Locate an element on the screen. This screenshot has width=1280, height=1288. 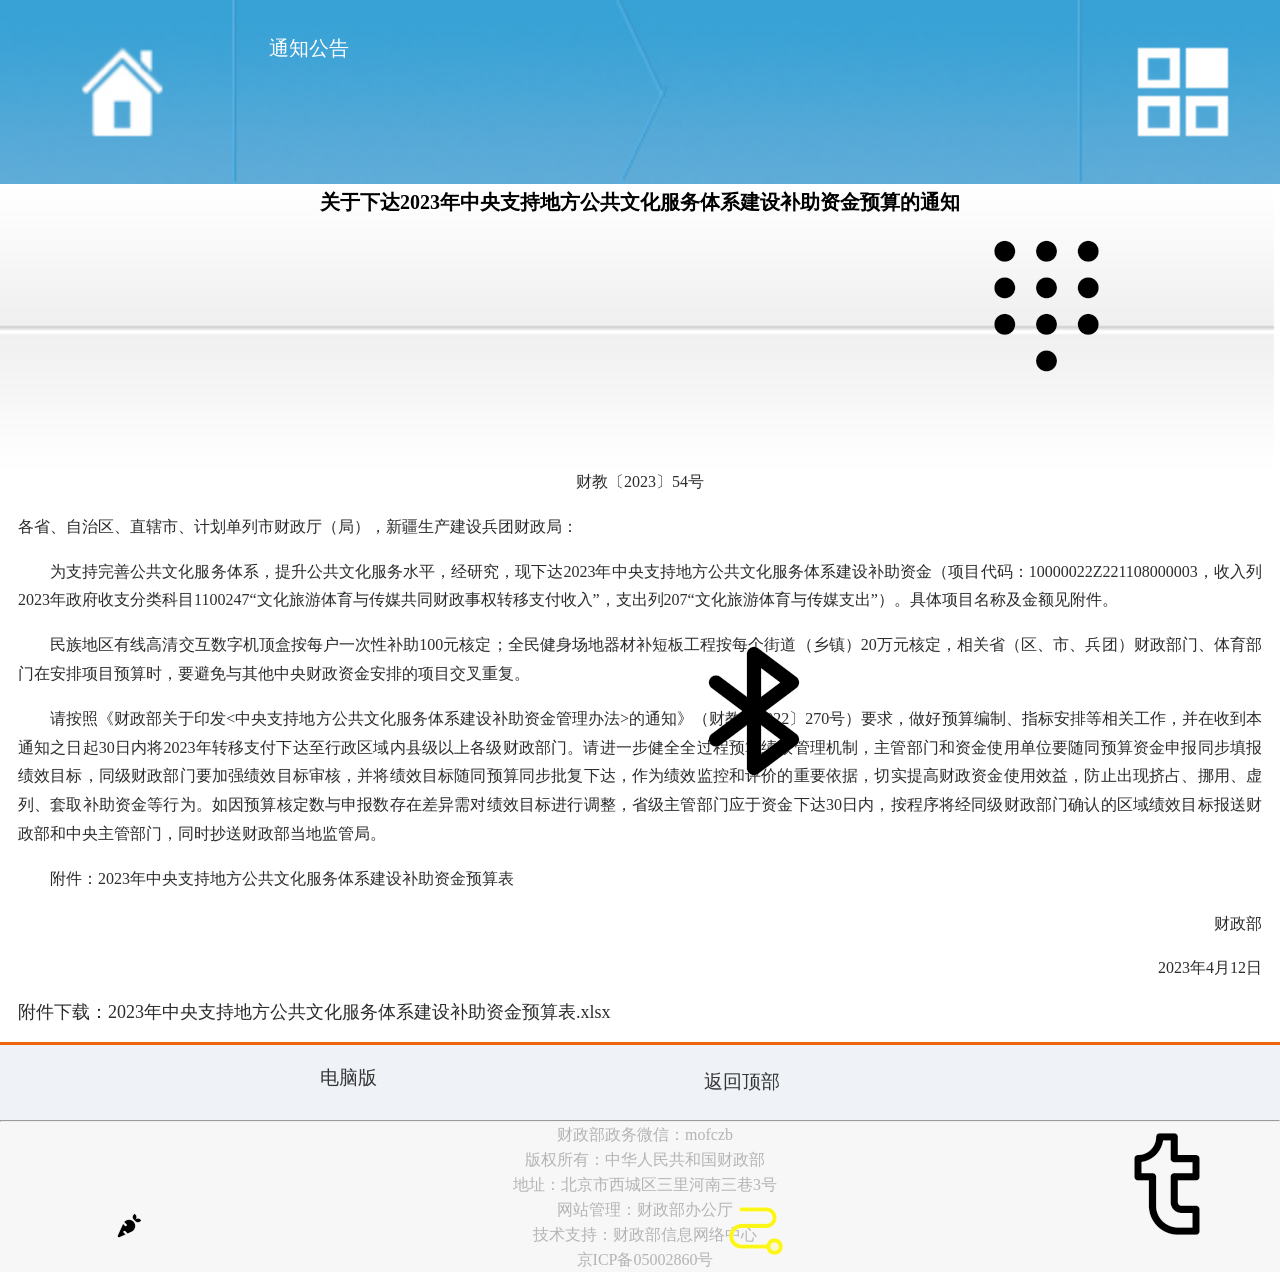
browse vegetable or produce category is located at coordinates (128, 1226).